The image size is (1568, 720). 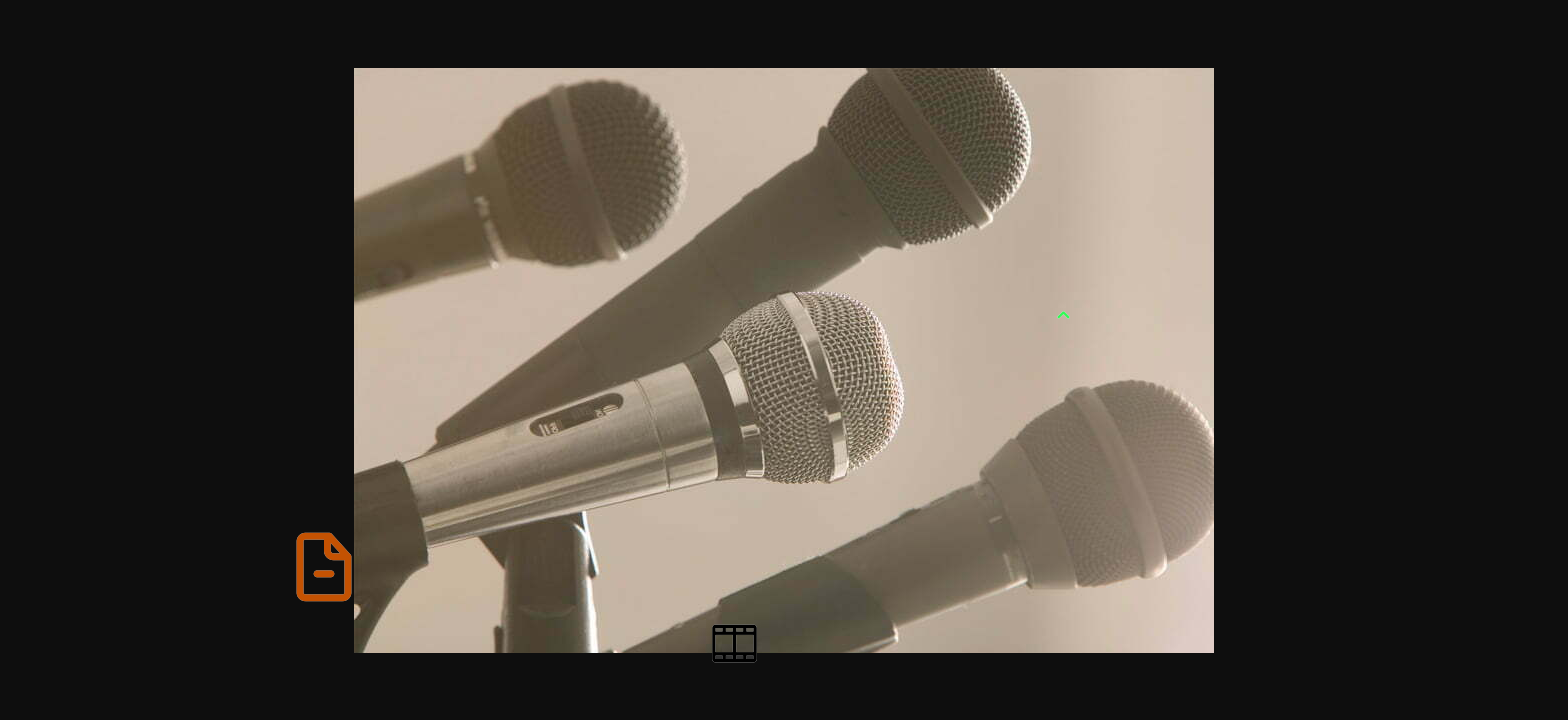 I want to click on remove or delete a file, so click(x=324, y=567).